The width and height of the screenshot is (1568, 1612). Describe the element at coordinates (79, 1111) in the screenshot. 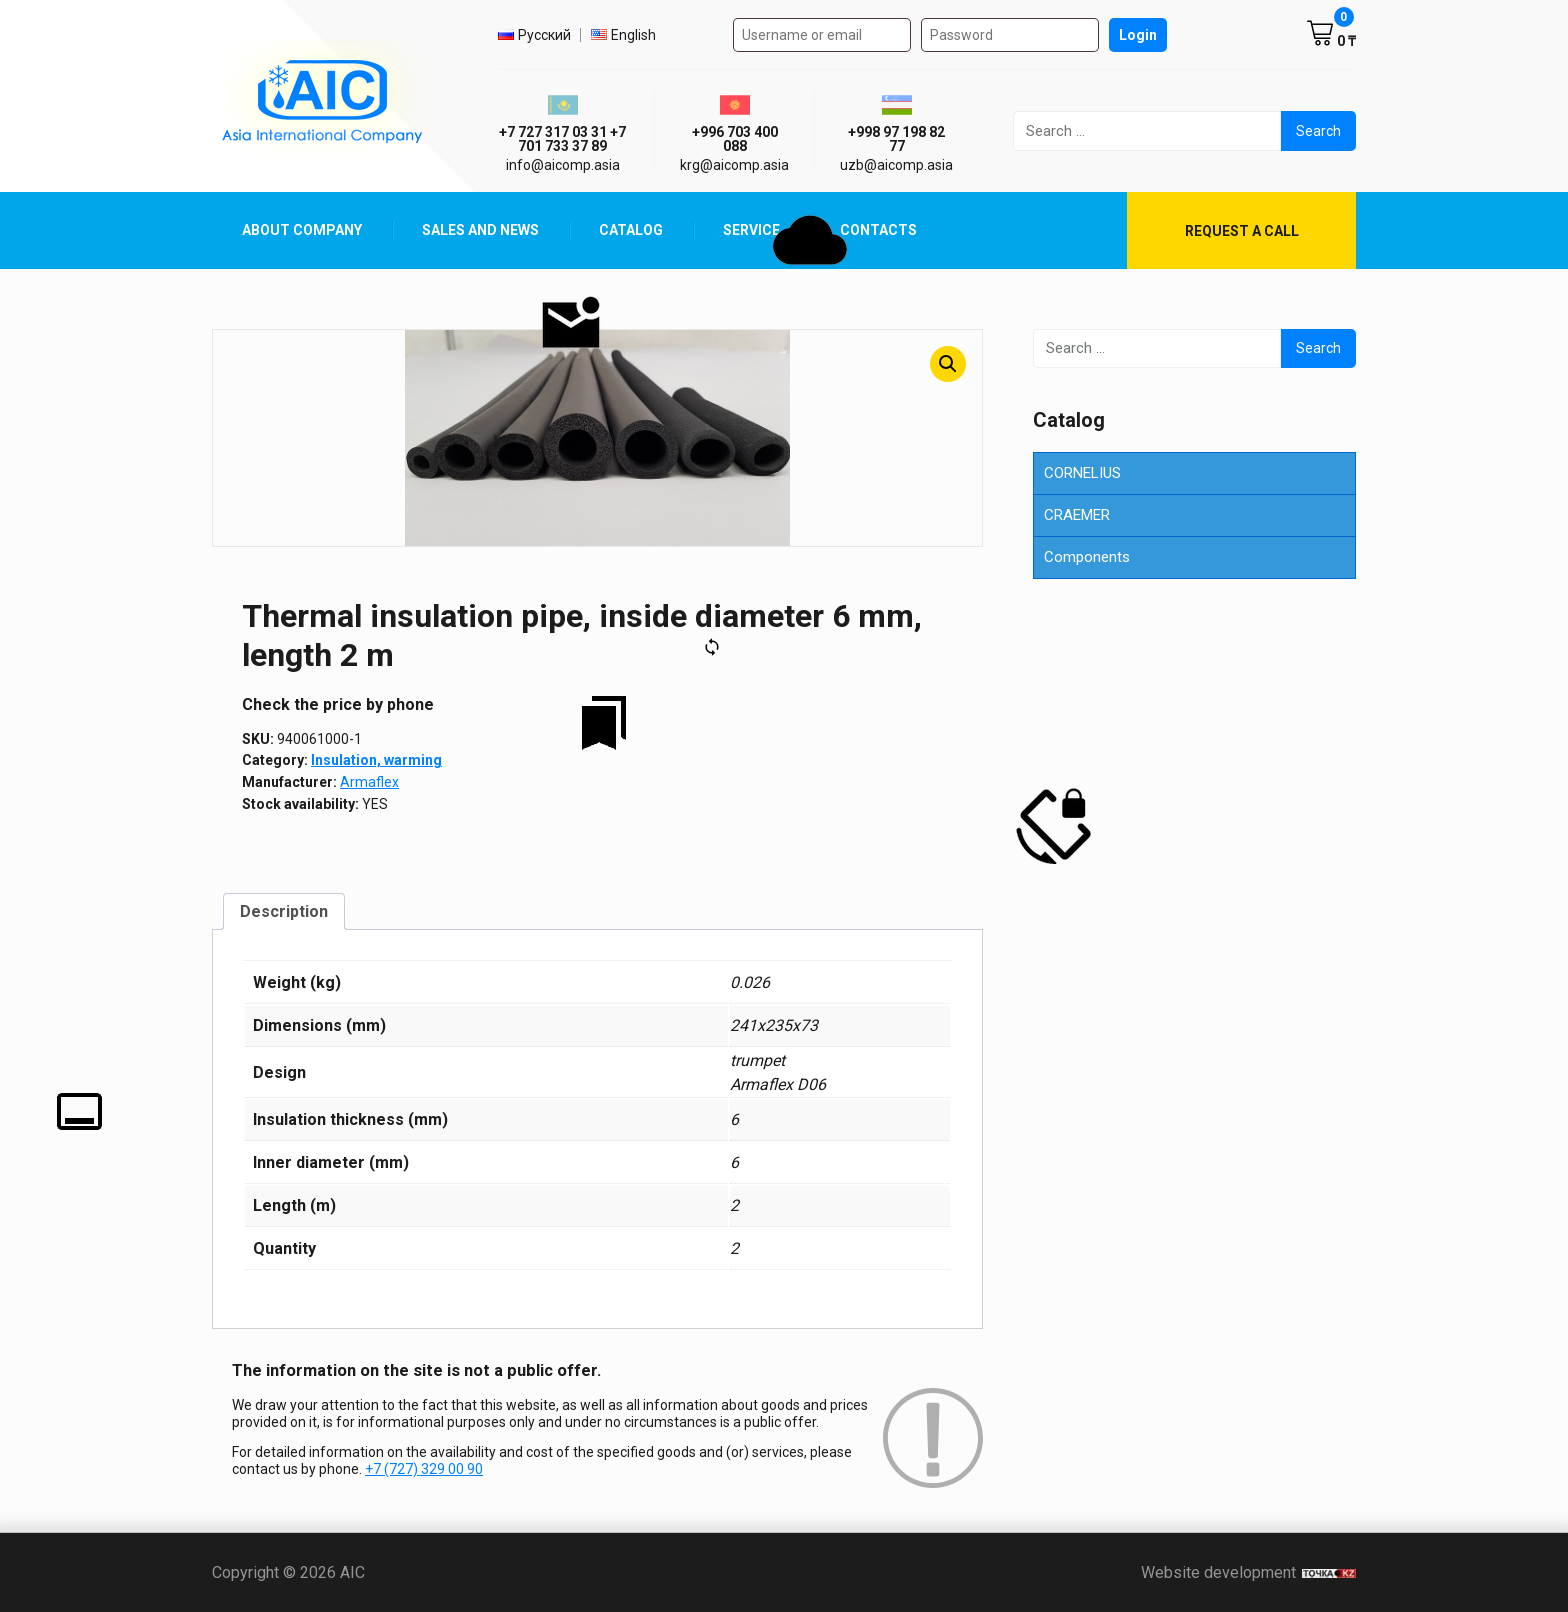

I see `view video player controls or bottom action bar` at that location.